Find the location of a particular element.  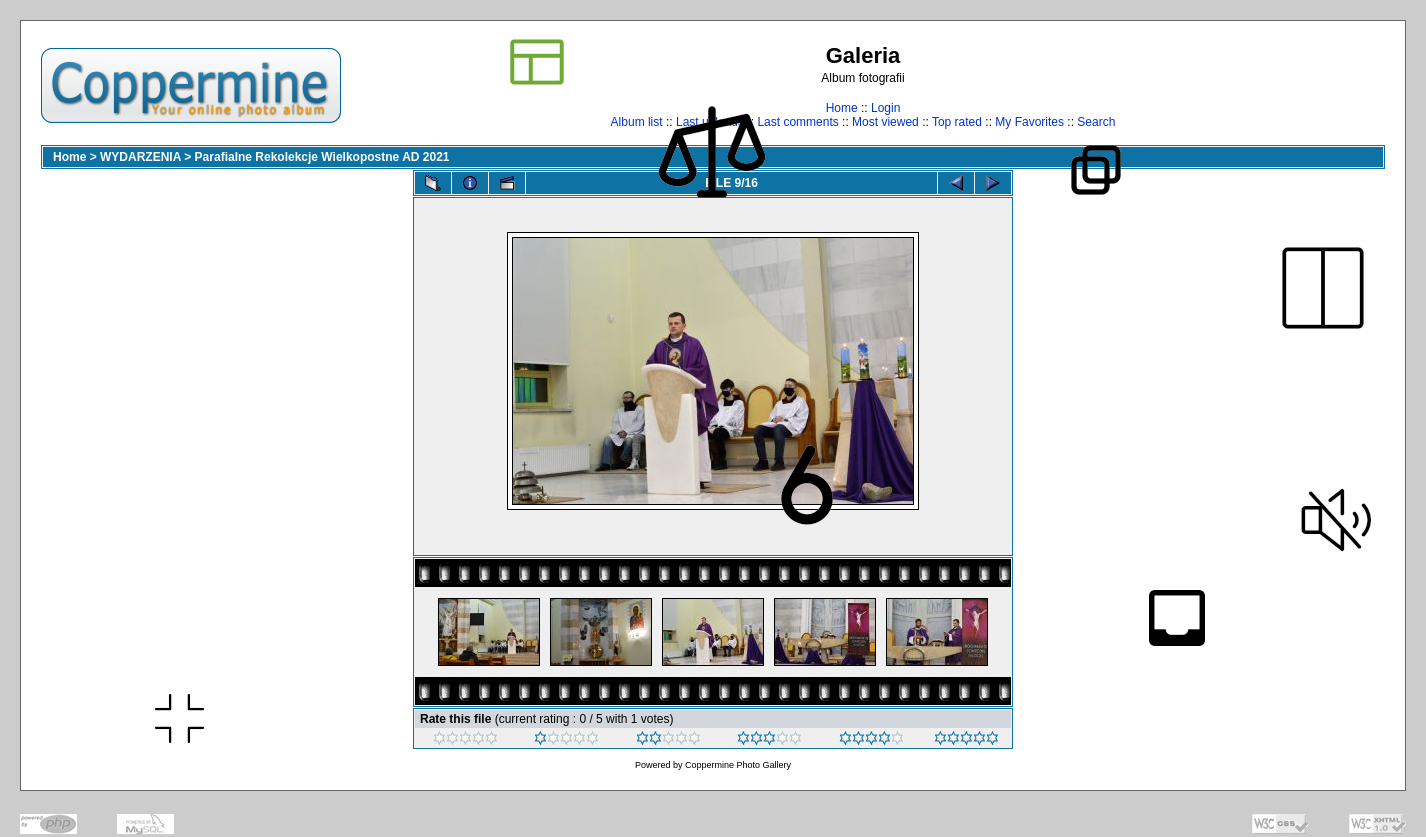

view overlapping layers or intersecting objects is located at coordinates (1096, 170).